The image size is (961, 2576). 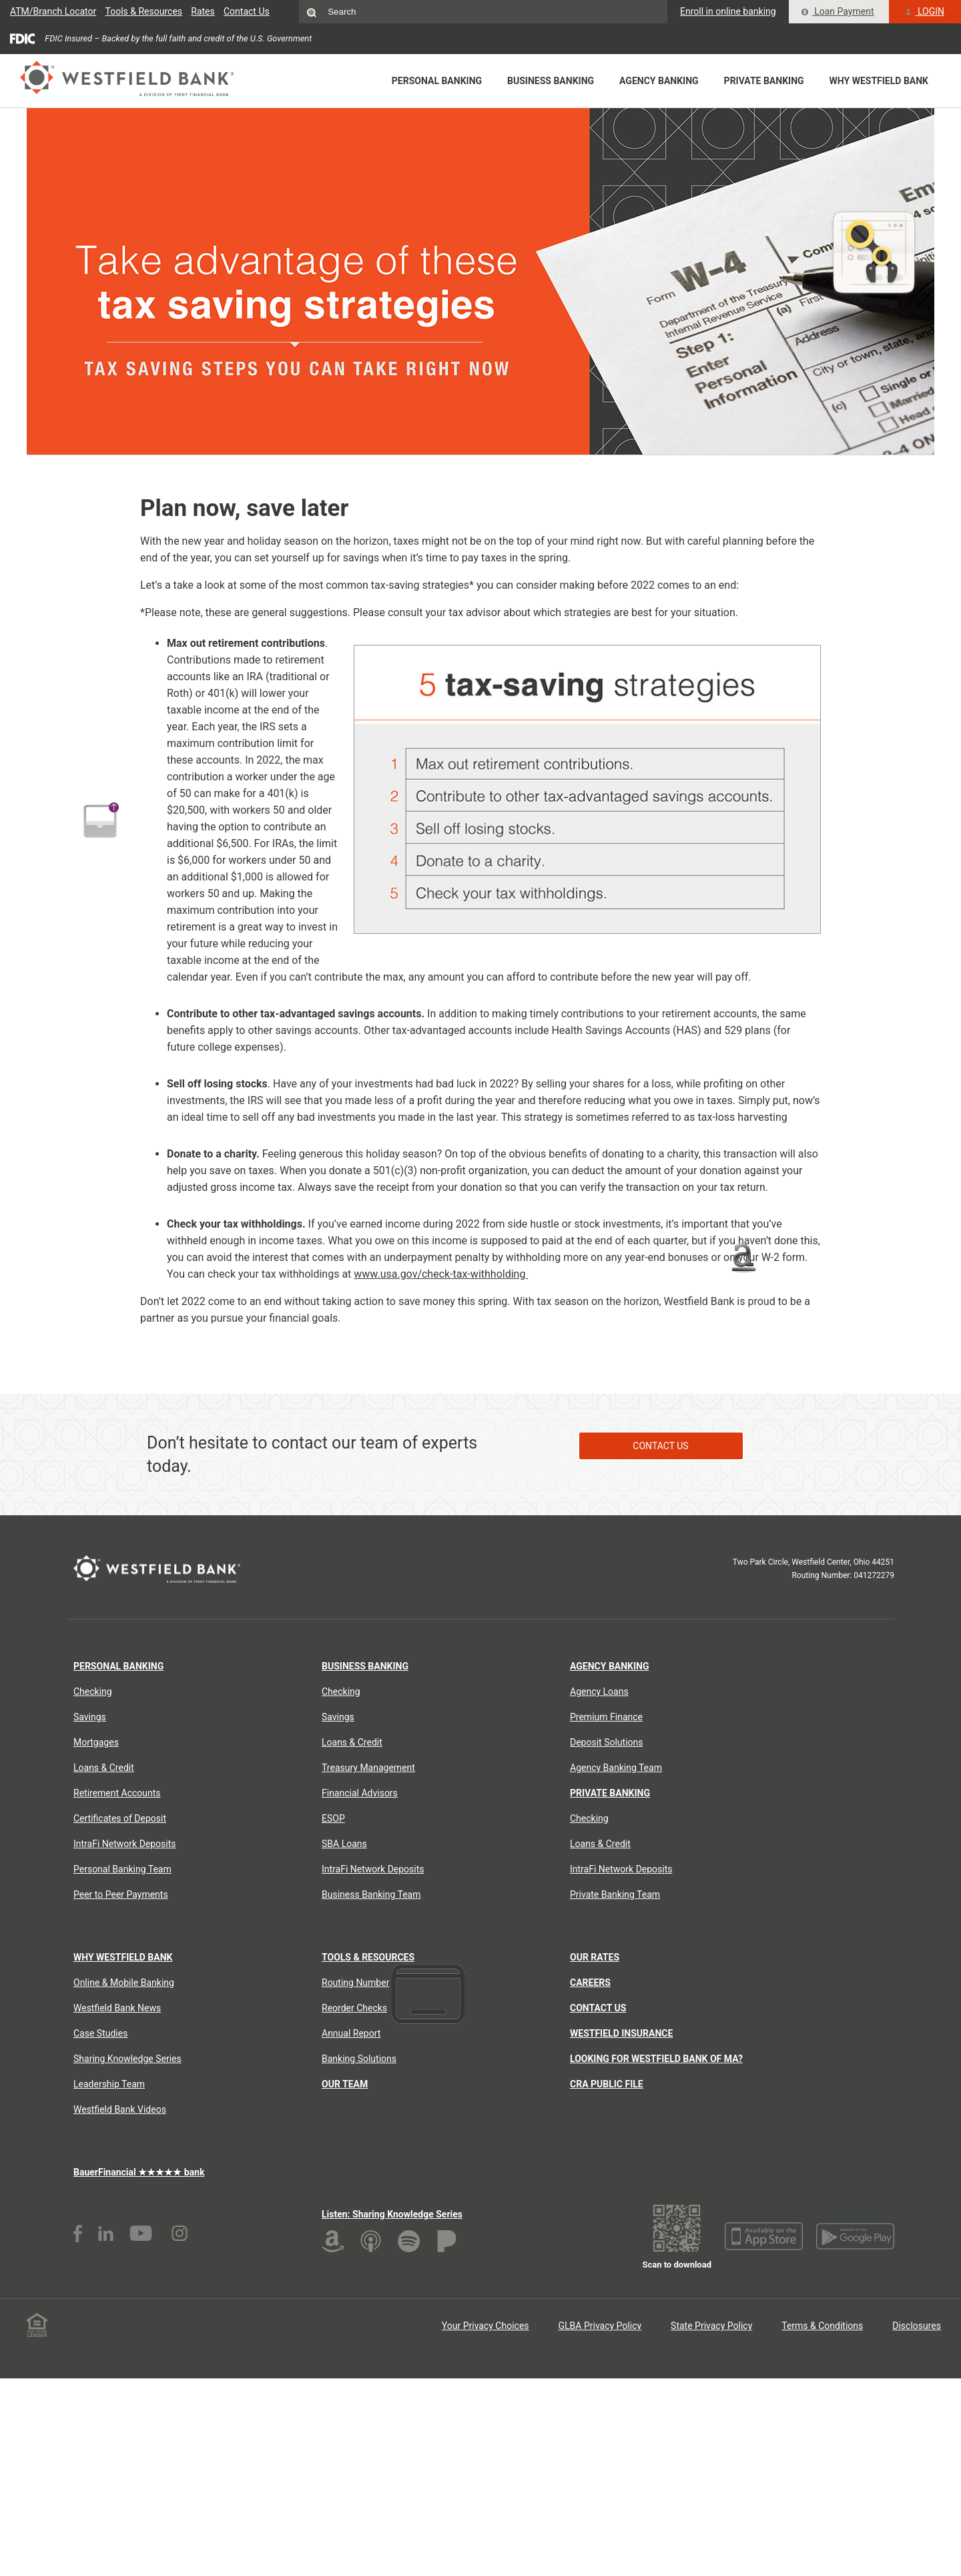 I want to click on access desktop preferences or display settings, so click(x=428, y=1996).